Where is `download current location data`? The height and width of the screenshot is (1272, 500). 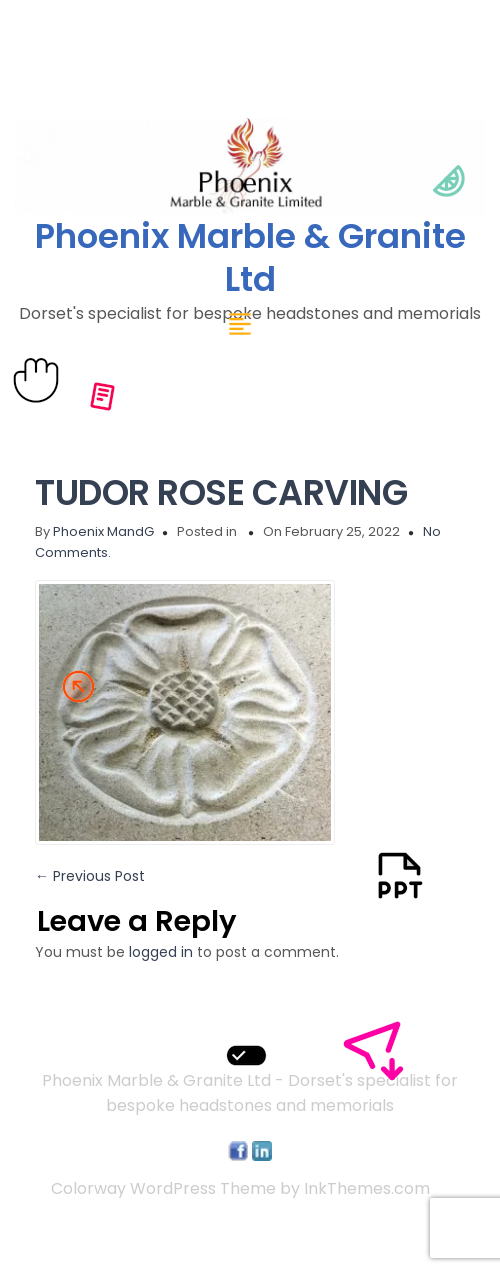
download current location data is located at coordinates (372, 1049).